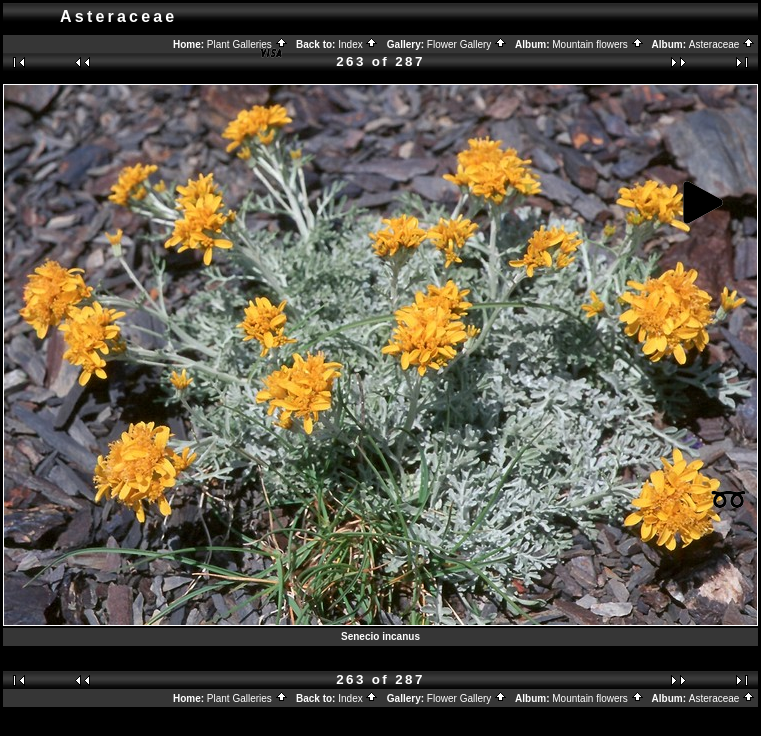  I want to click on play media or video content, so click(701, 202).